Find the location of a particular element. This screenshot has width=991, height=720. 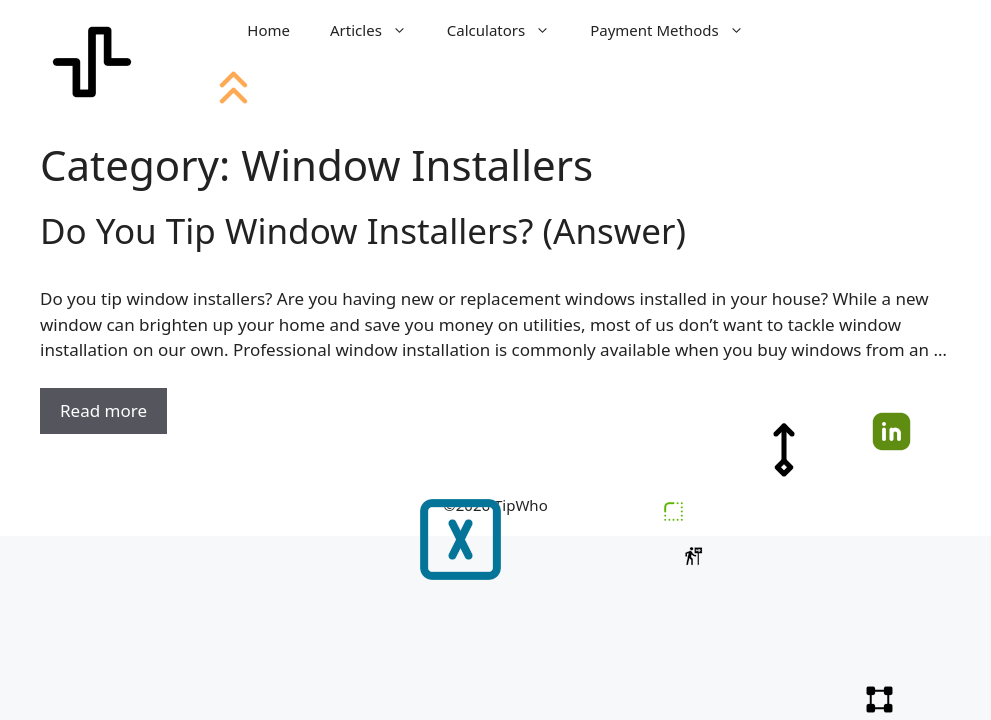

close or dismiss a dialog box is located at coordinates (460, 539).